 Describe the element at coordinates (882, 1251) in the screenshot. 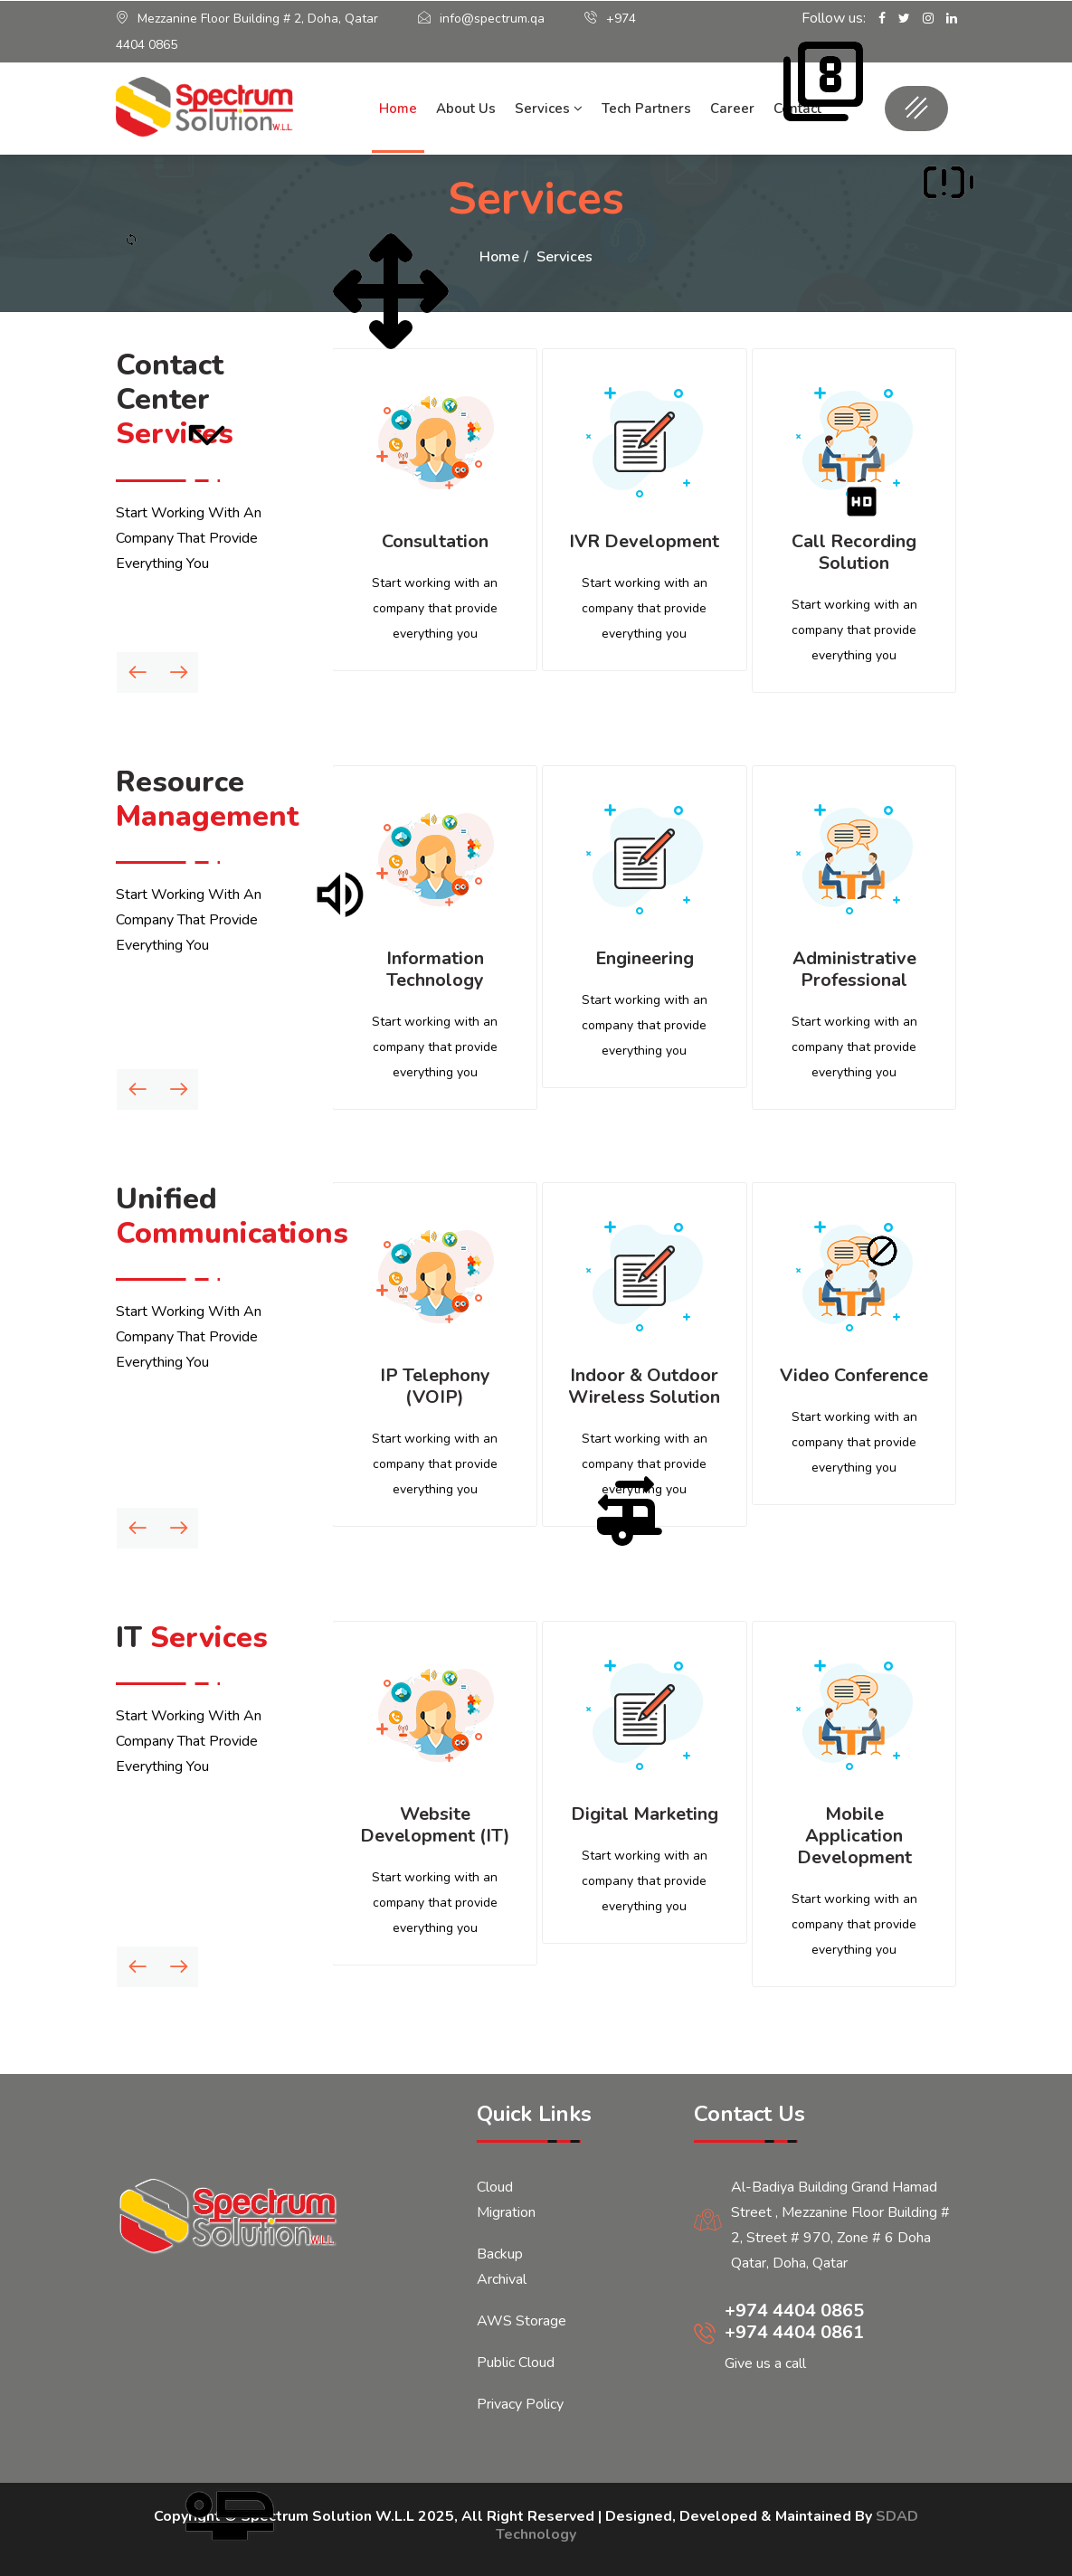

I see `indicates a blocked or prohibited action` at that location.